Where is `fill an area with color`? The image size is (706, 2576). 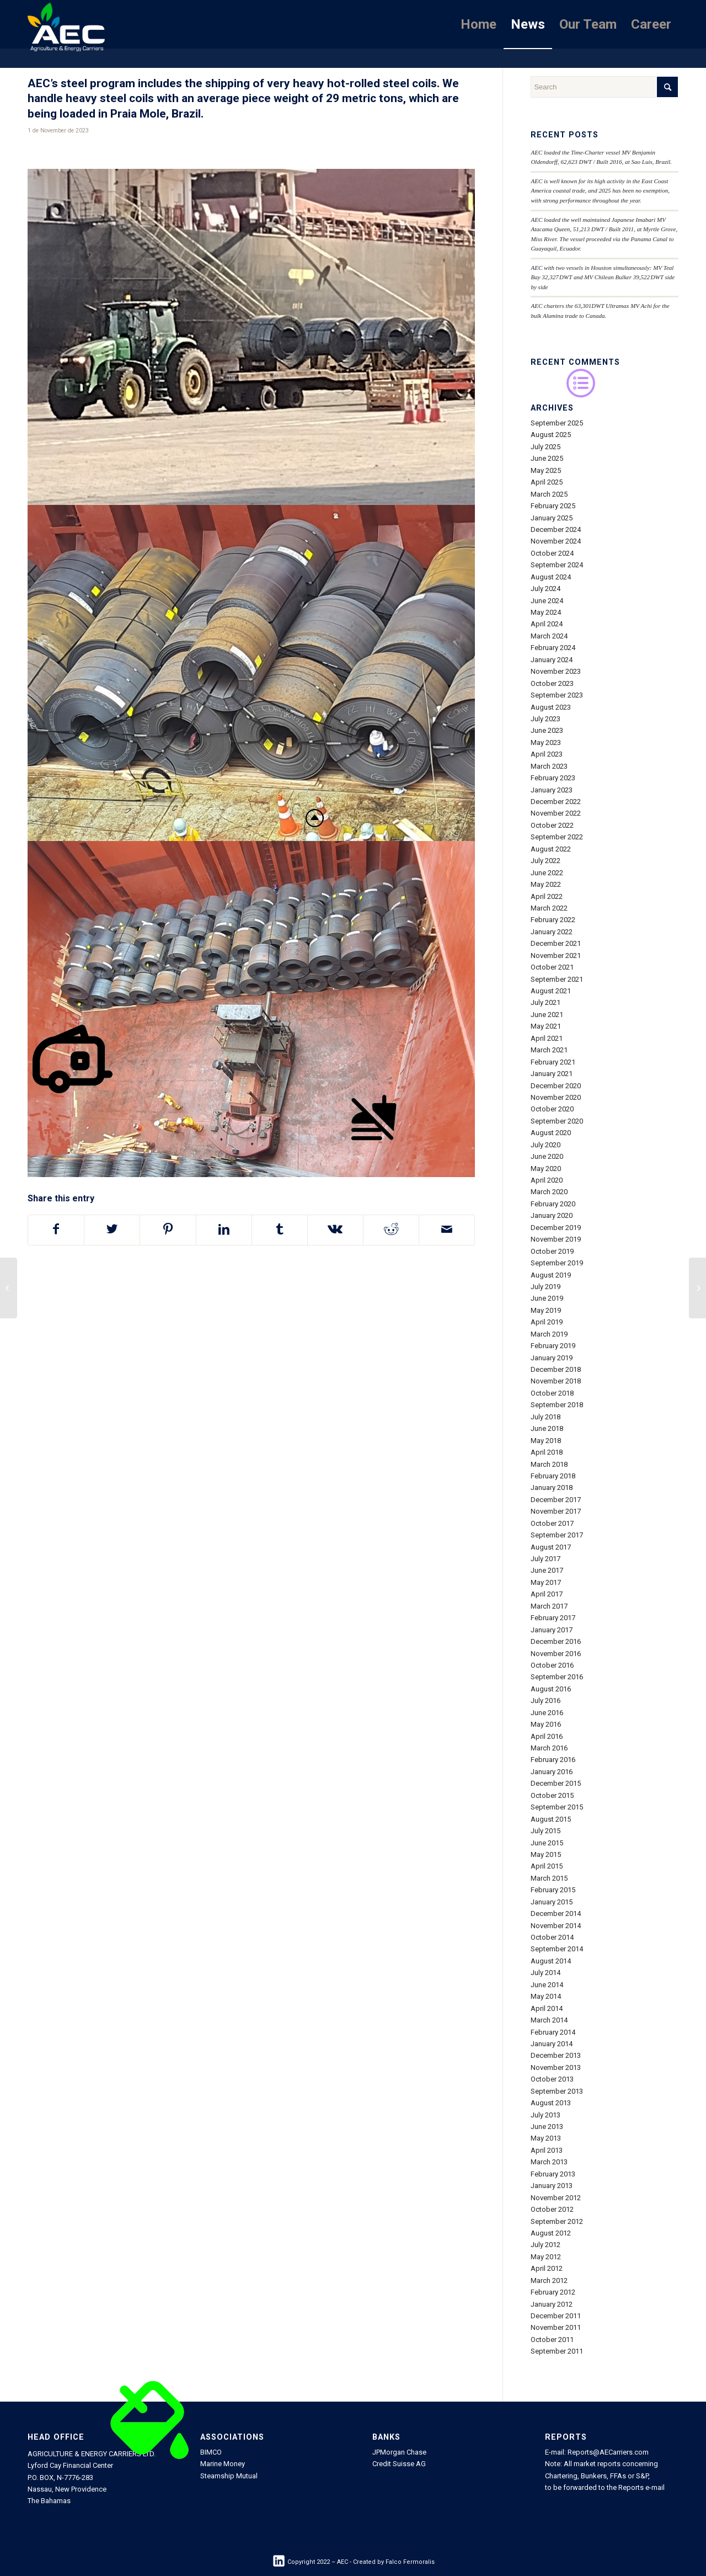 fill an area with color is located at coordinates (147, 2418).